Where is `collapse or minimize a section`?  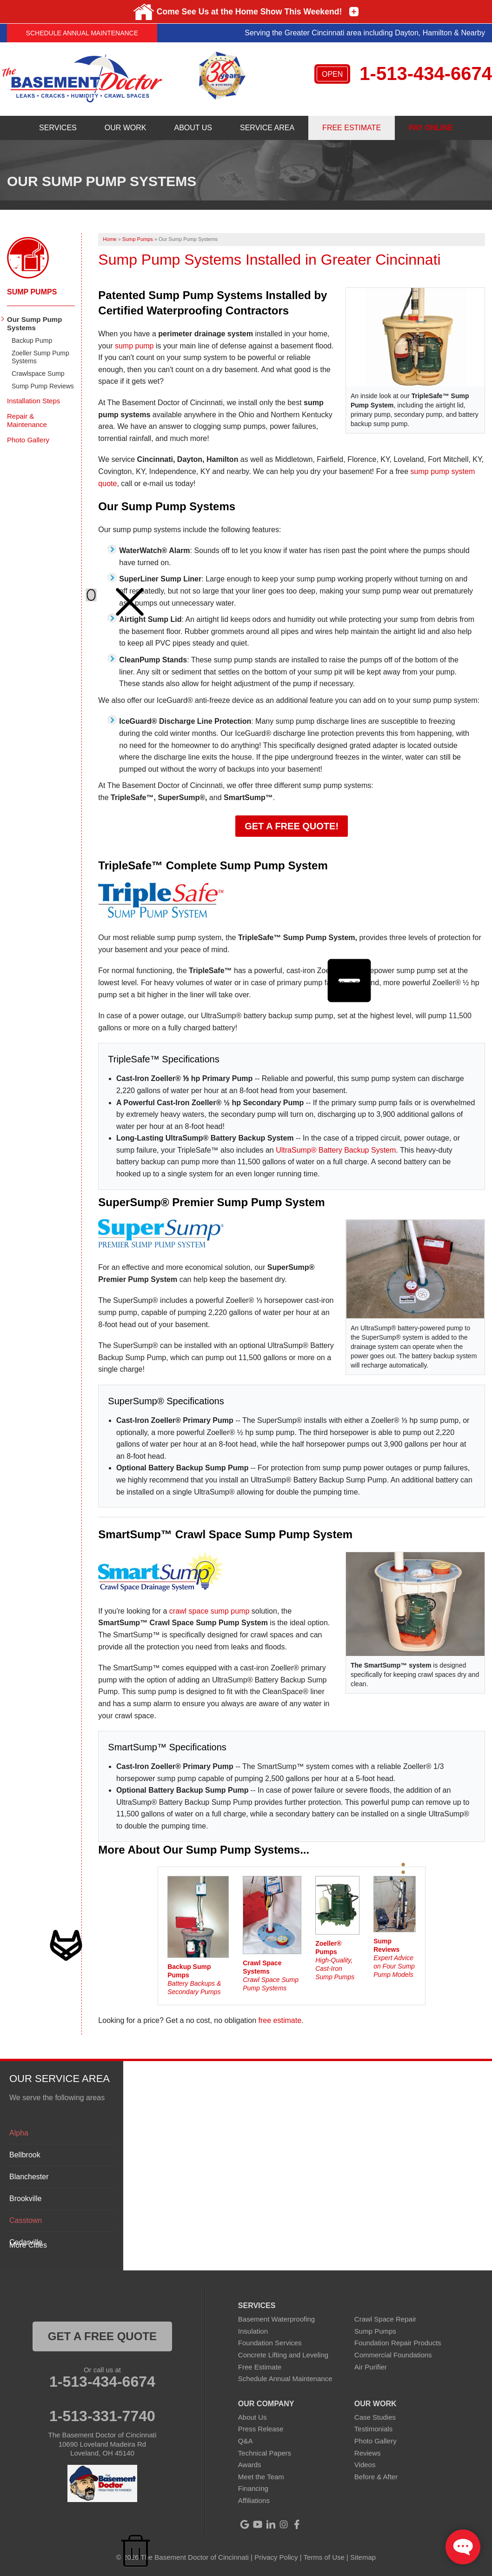 collapse or minimize a section is located at coordinates (349, 981).